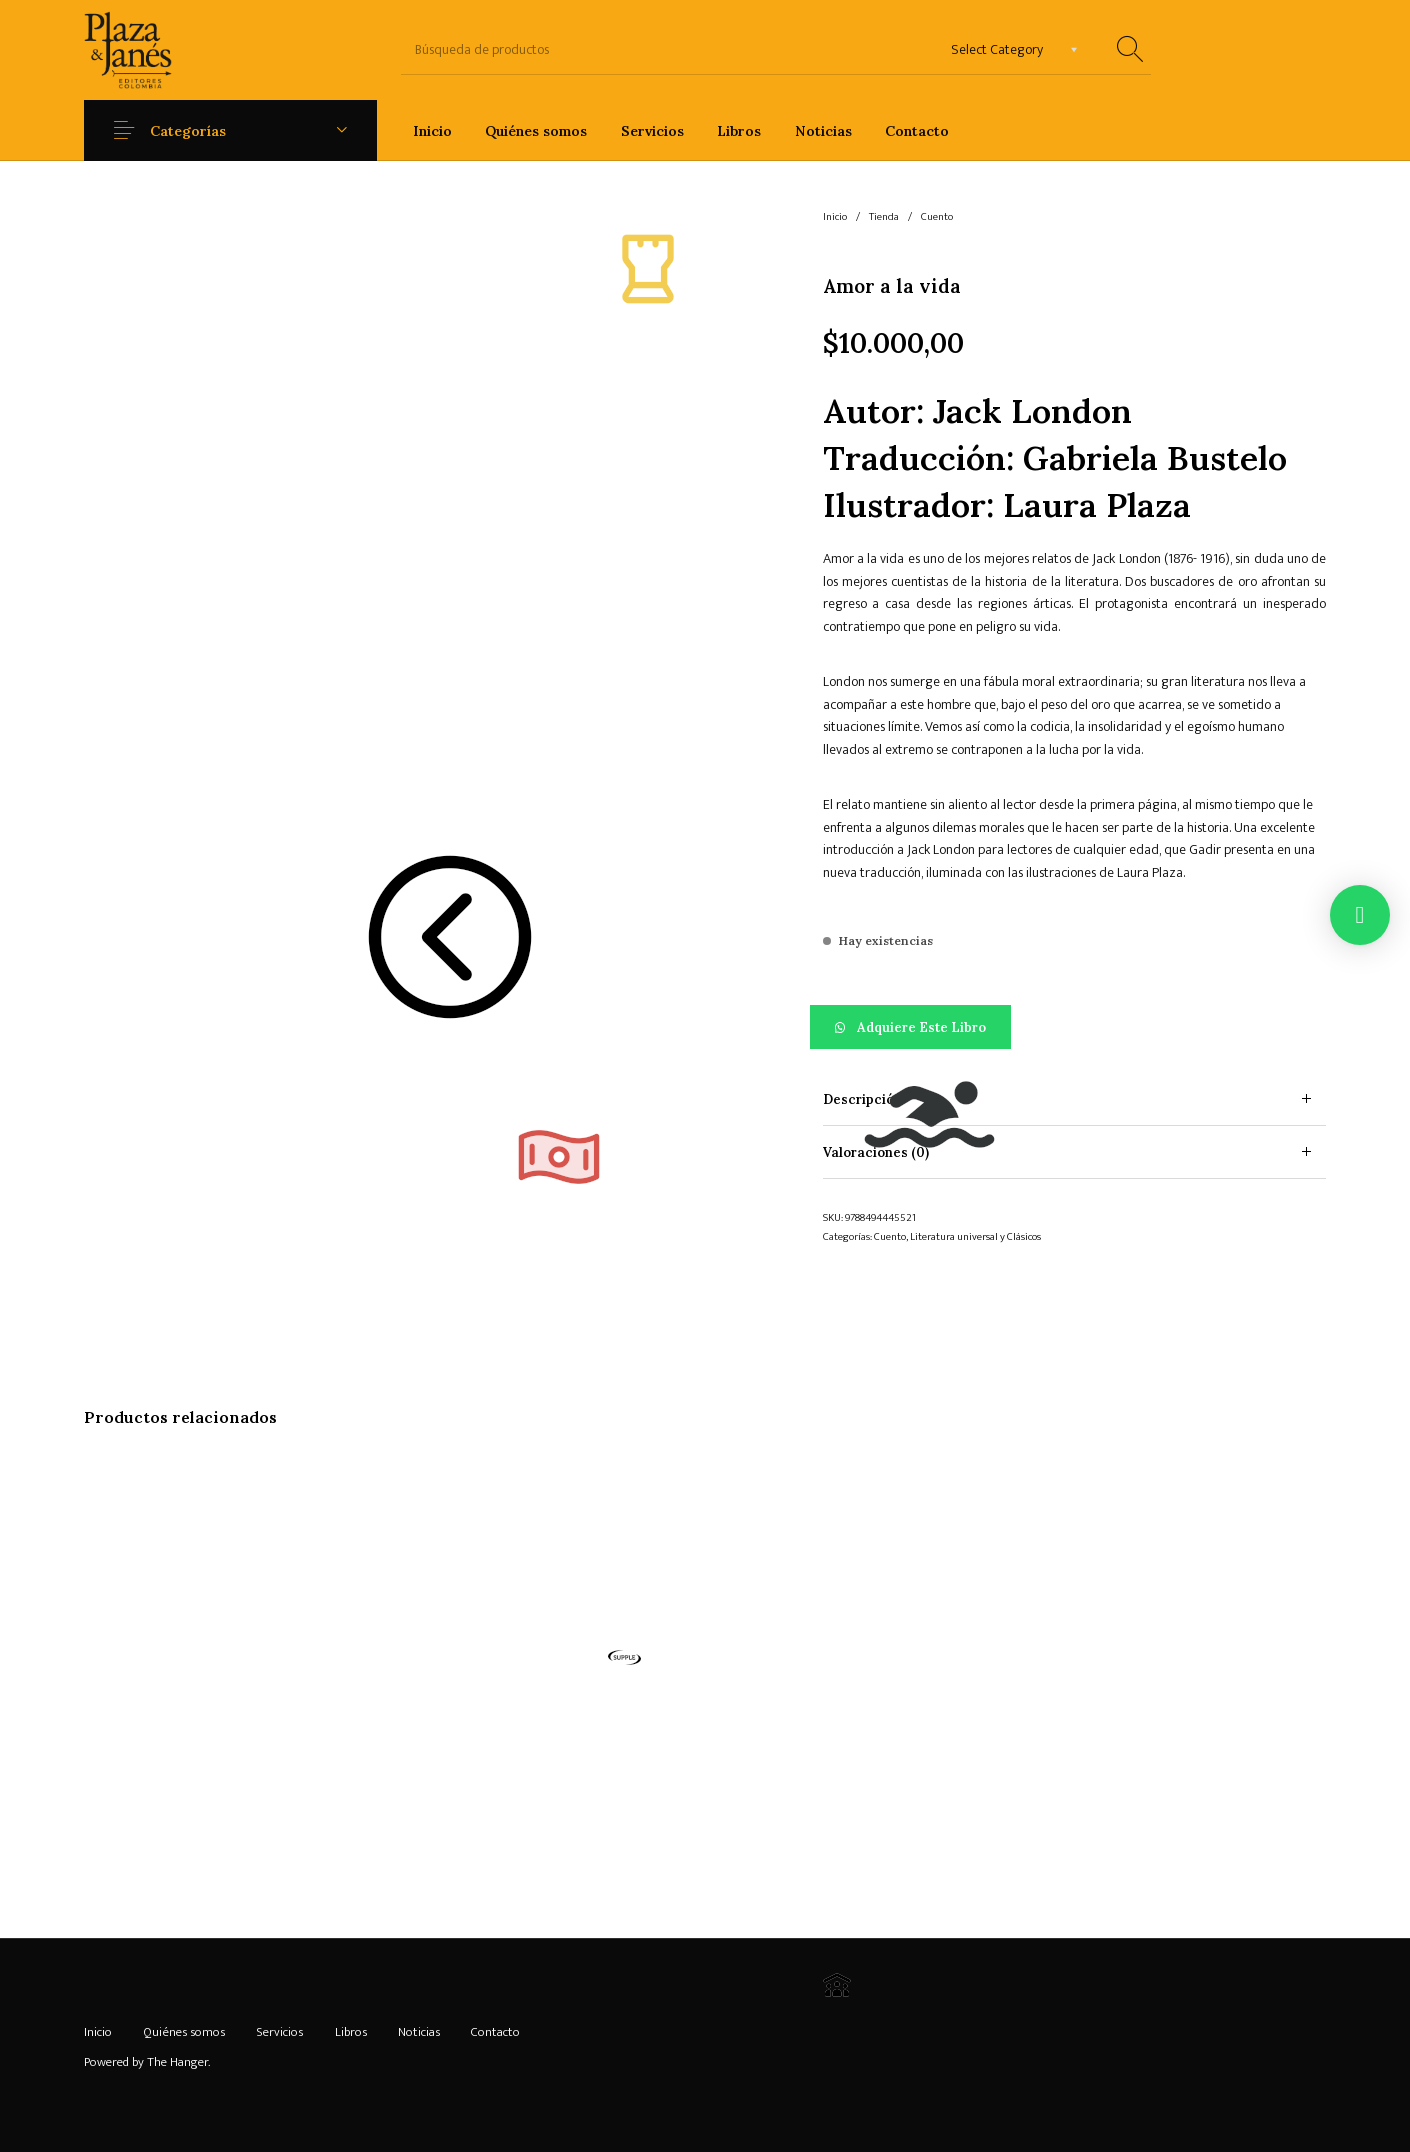 The height and width of the screenshot is (2152, 1410). What do you see at coordinates (837, 1986) in the screenshot?
I see `view household or family members` at bounding box center [837, 1986].